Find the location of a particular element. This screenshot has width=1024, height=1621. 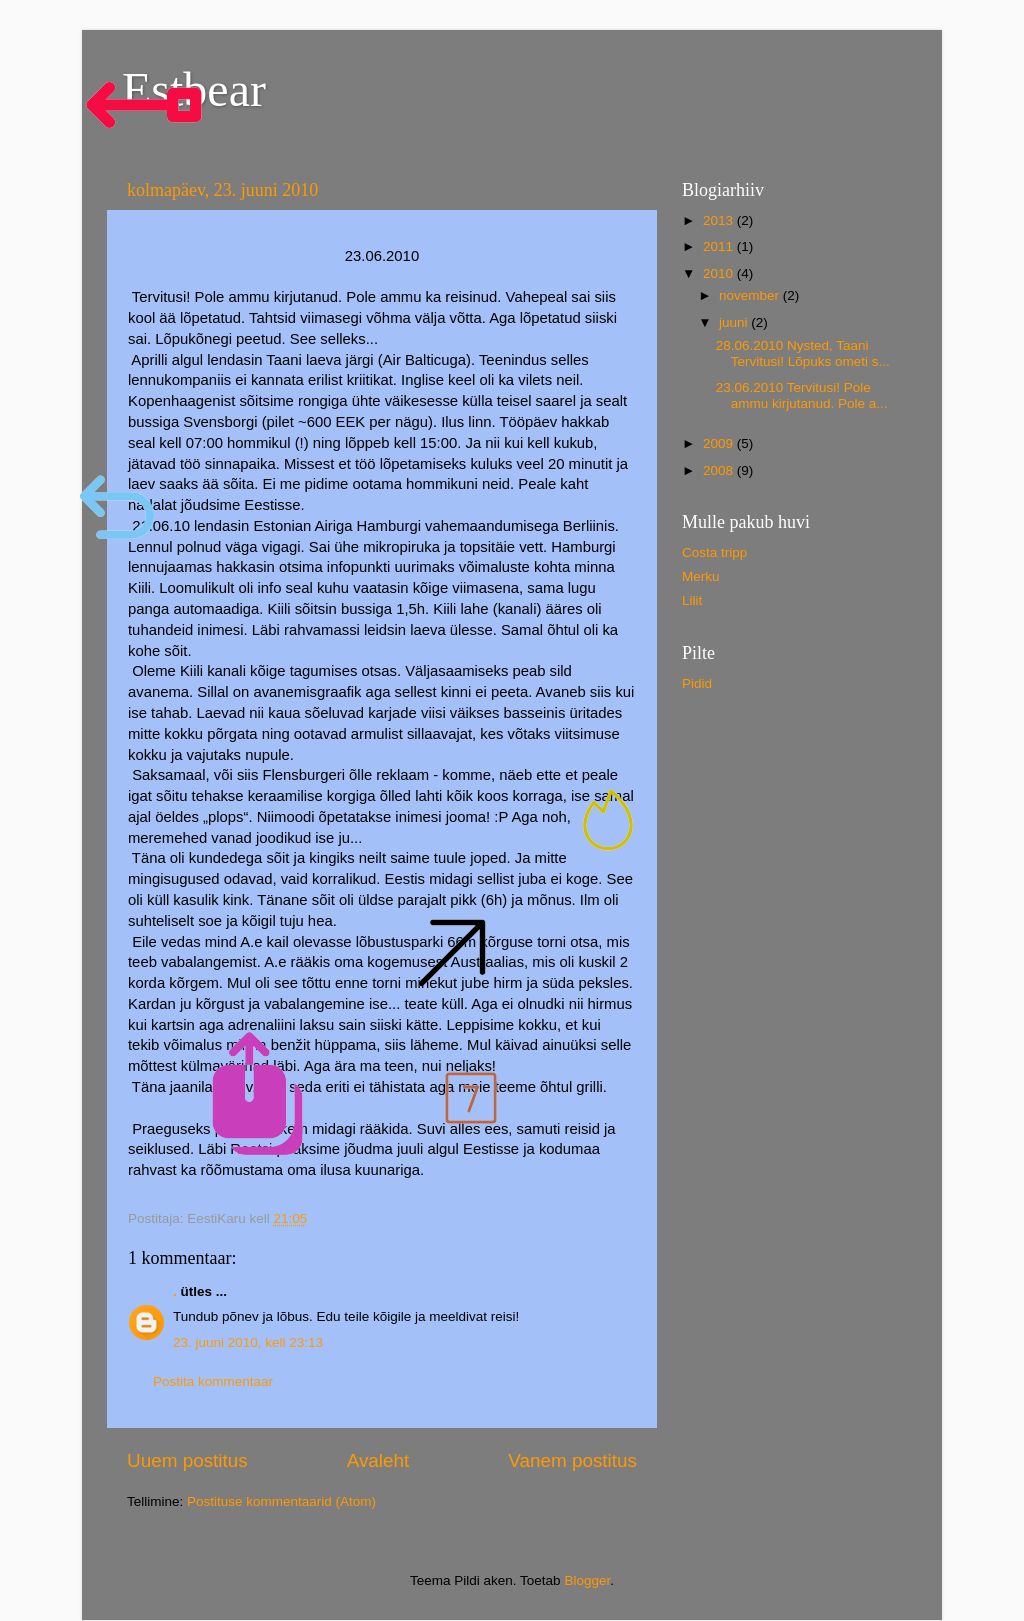

indicates trending or popular content is located at coordinates (608, 821).